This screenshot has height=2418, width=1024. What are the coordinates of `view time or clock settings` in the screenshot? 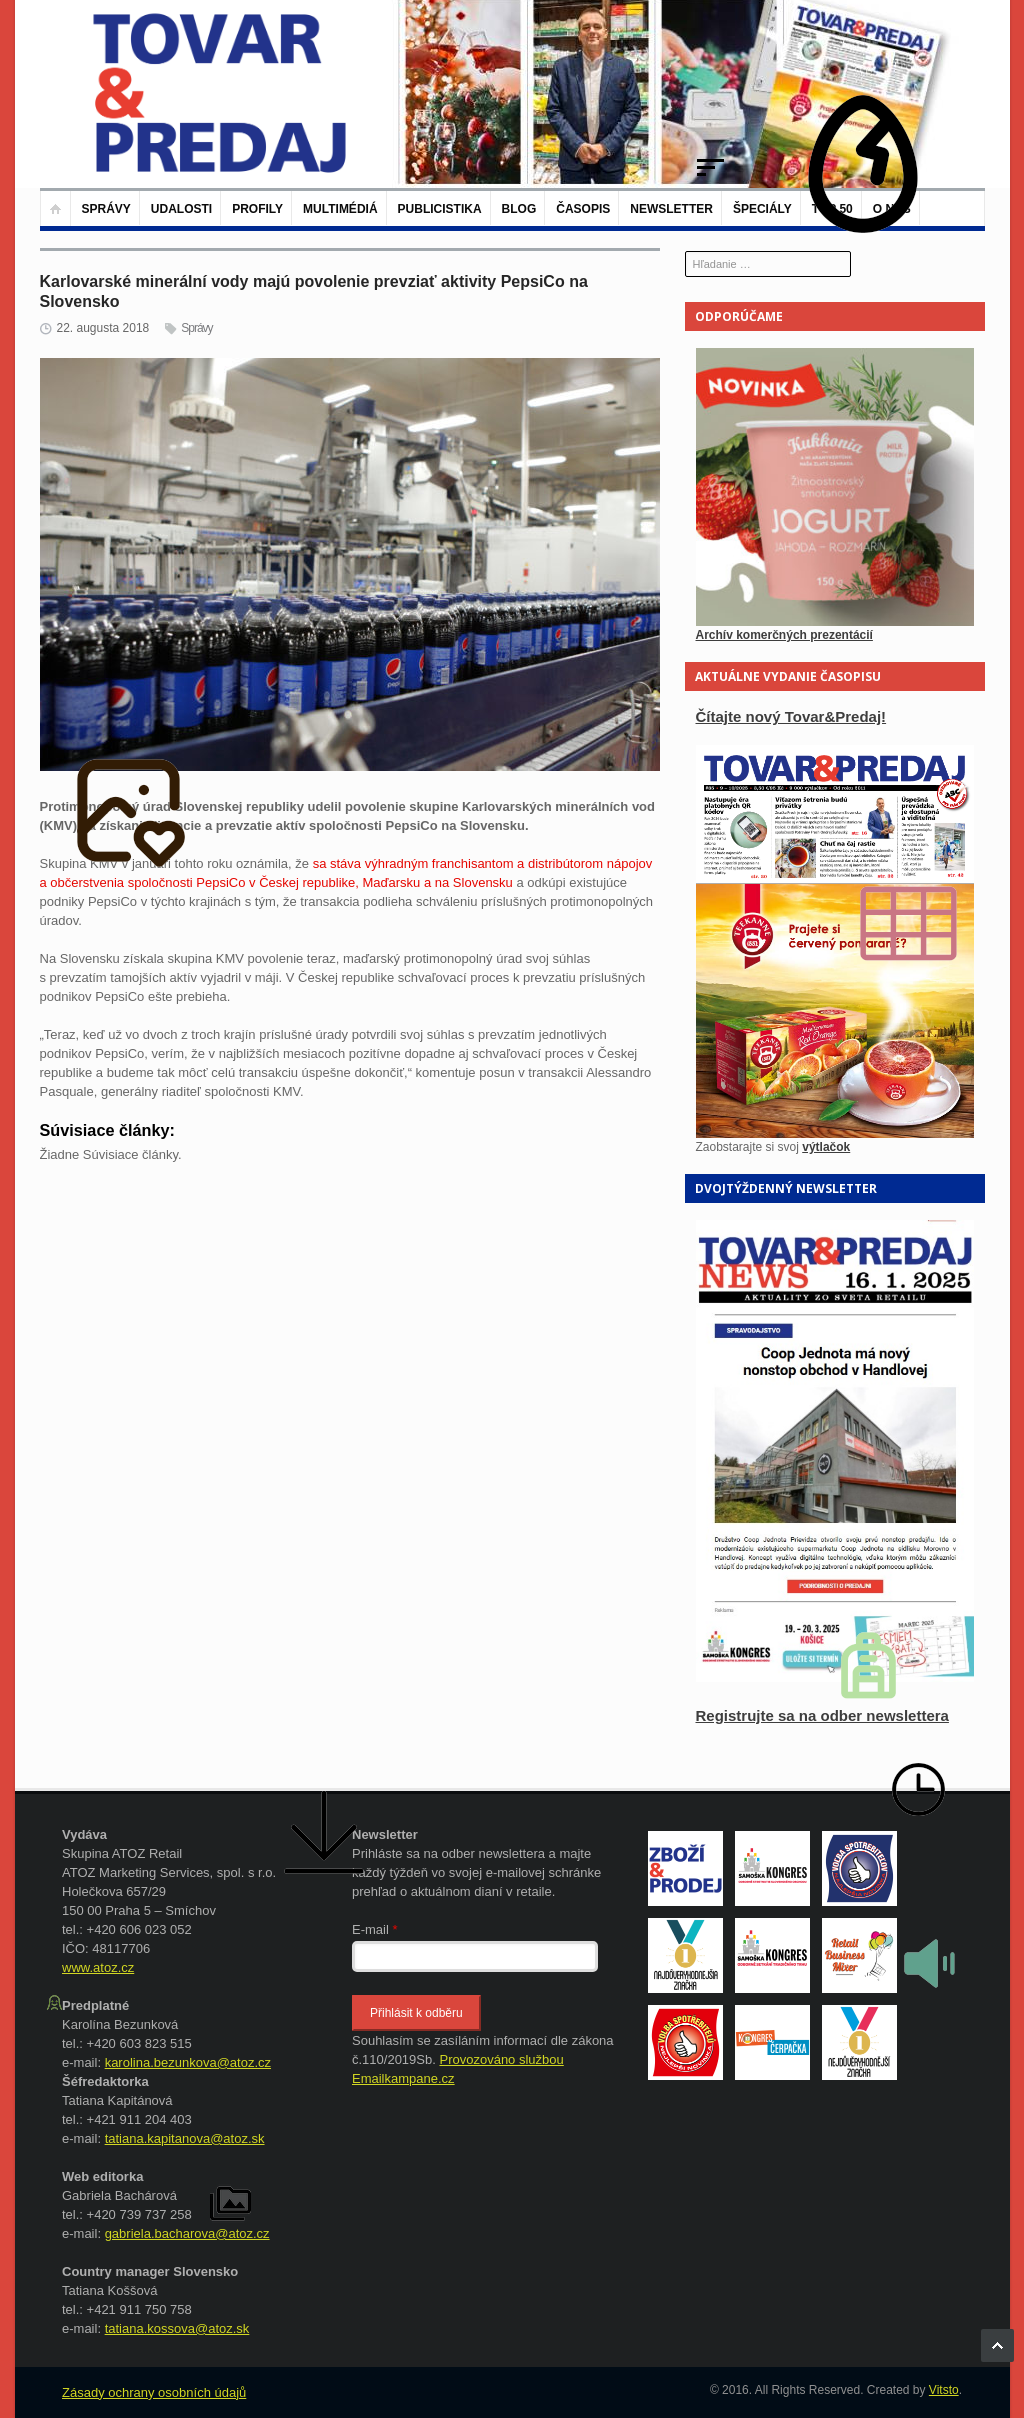 It's located at (918, 1789).